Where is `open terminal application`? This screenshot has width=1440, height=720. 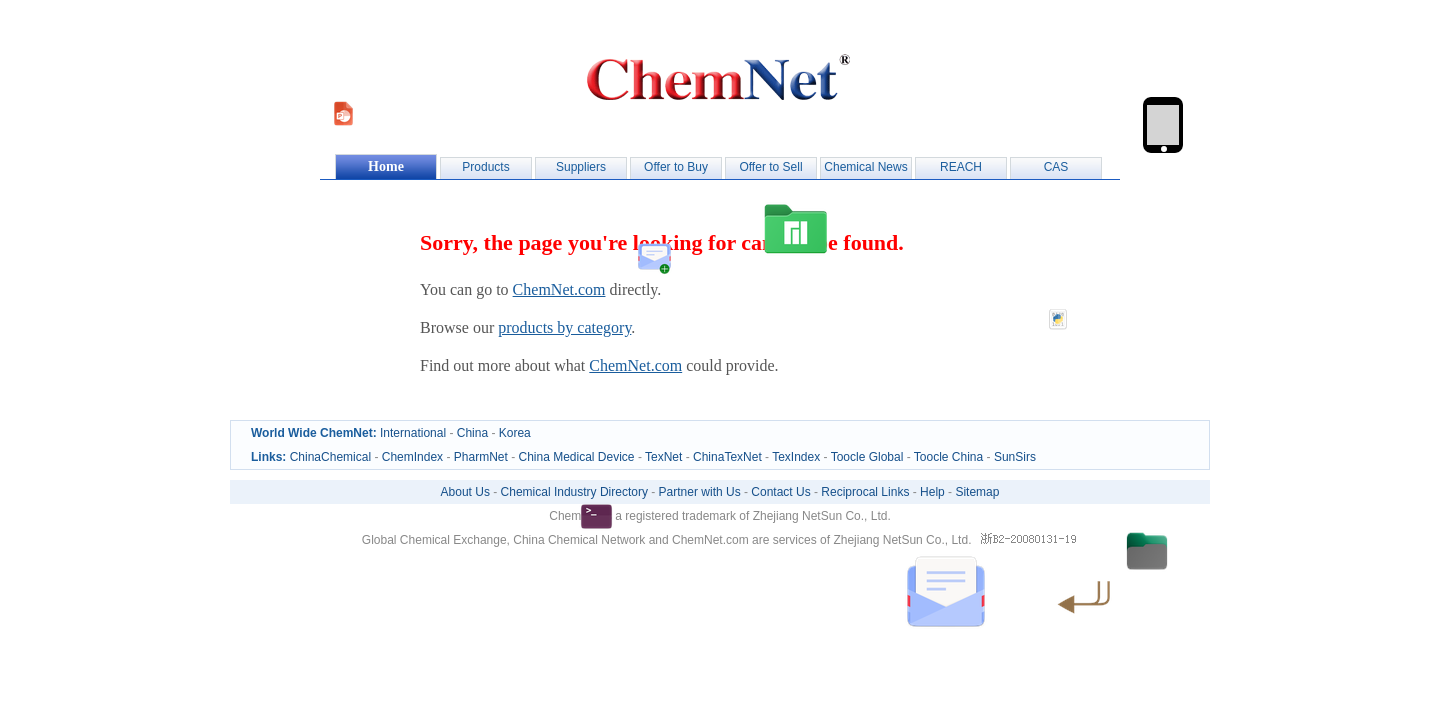 open terminal application is located at coordinates (596, 516).